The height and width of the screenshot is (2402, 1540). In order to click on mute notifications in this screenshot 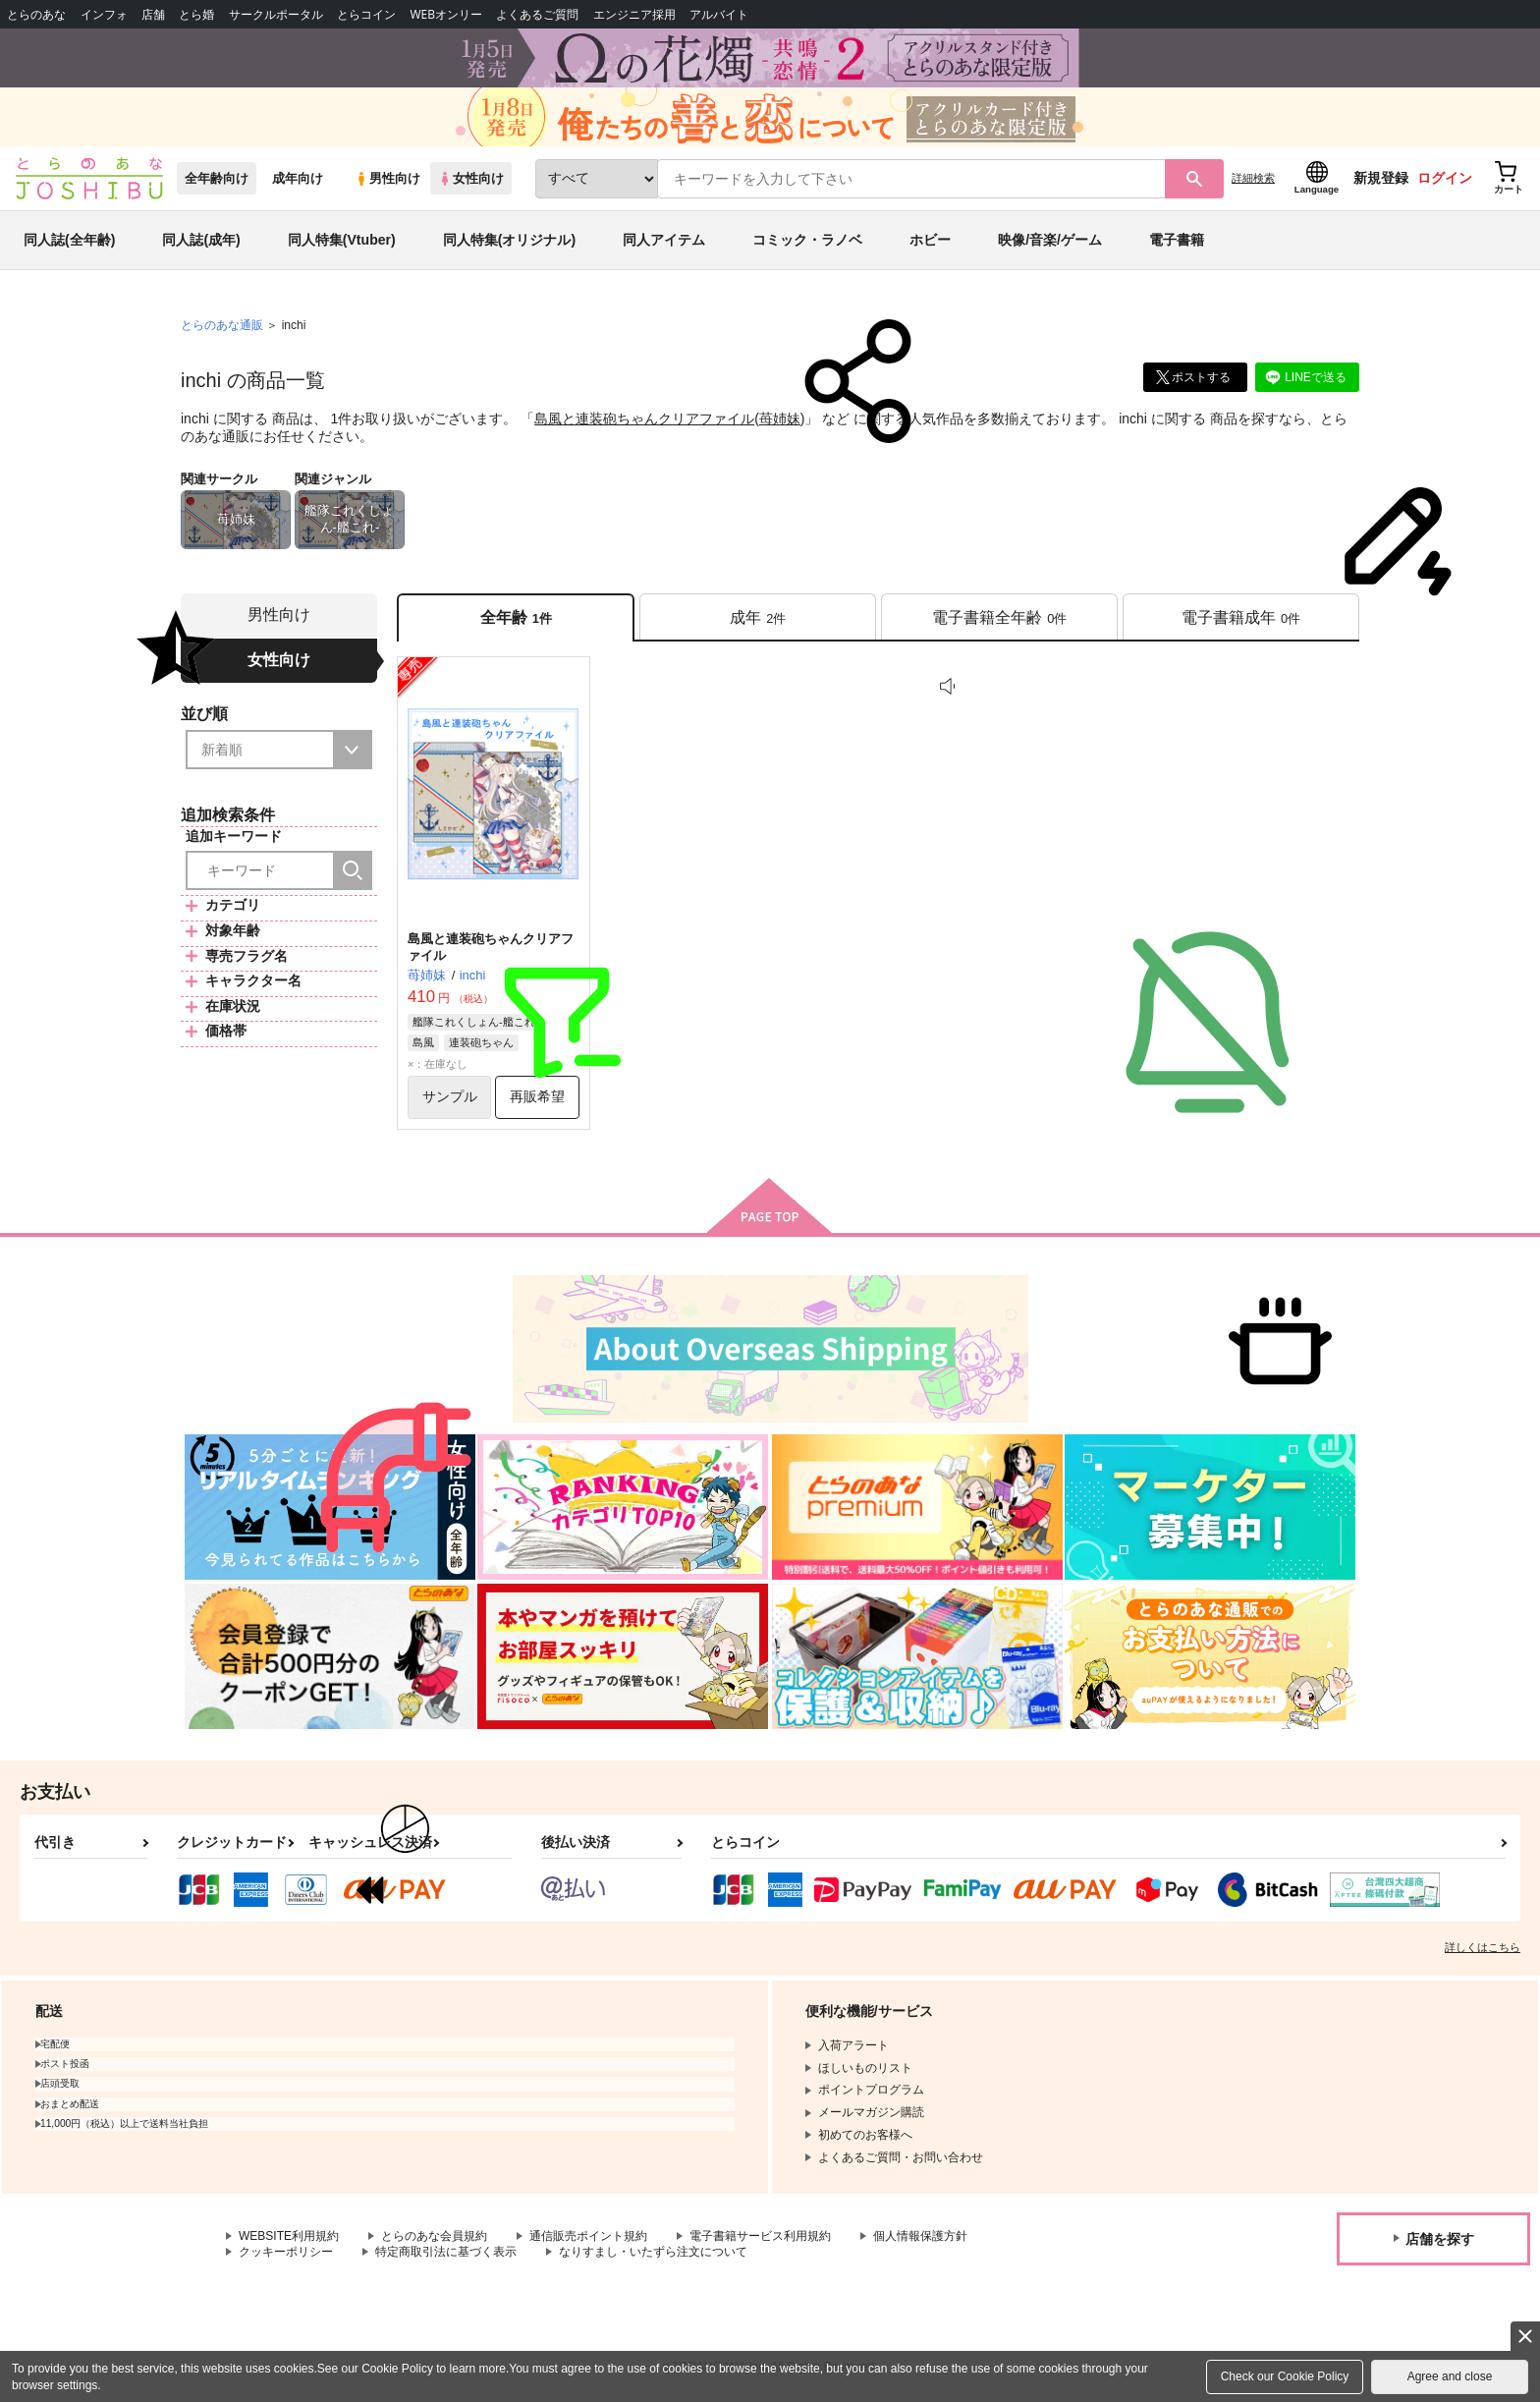, I will do `click(1209, 1022)`.